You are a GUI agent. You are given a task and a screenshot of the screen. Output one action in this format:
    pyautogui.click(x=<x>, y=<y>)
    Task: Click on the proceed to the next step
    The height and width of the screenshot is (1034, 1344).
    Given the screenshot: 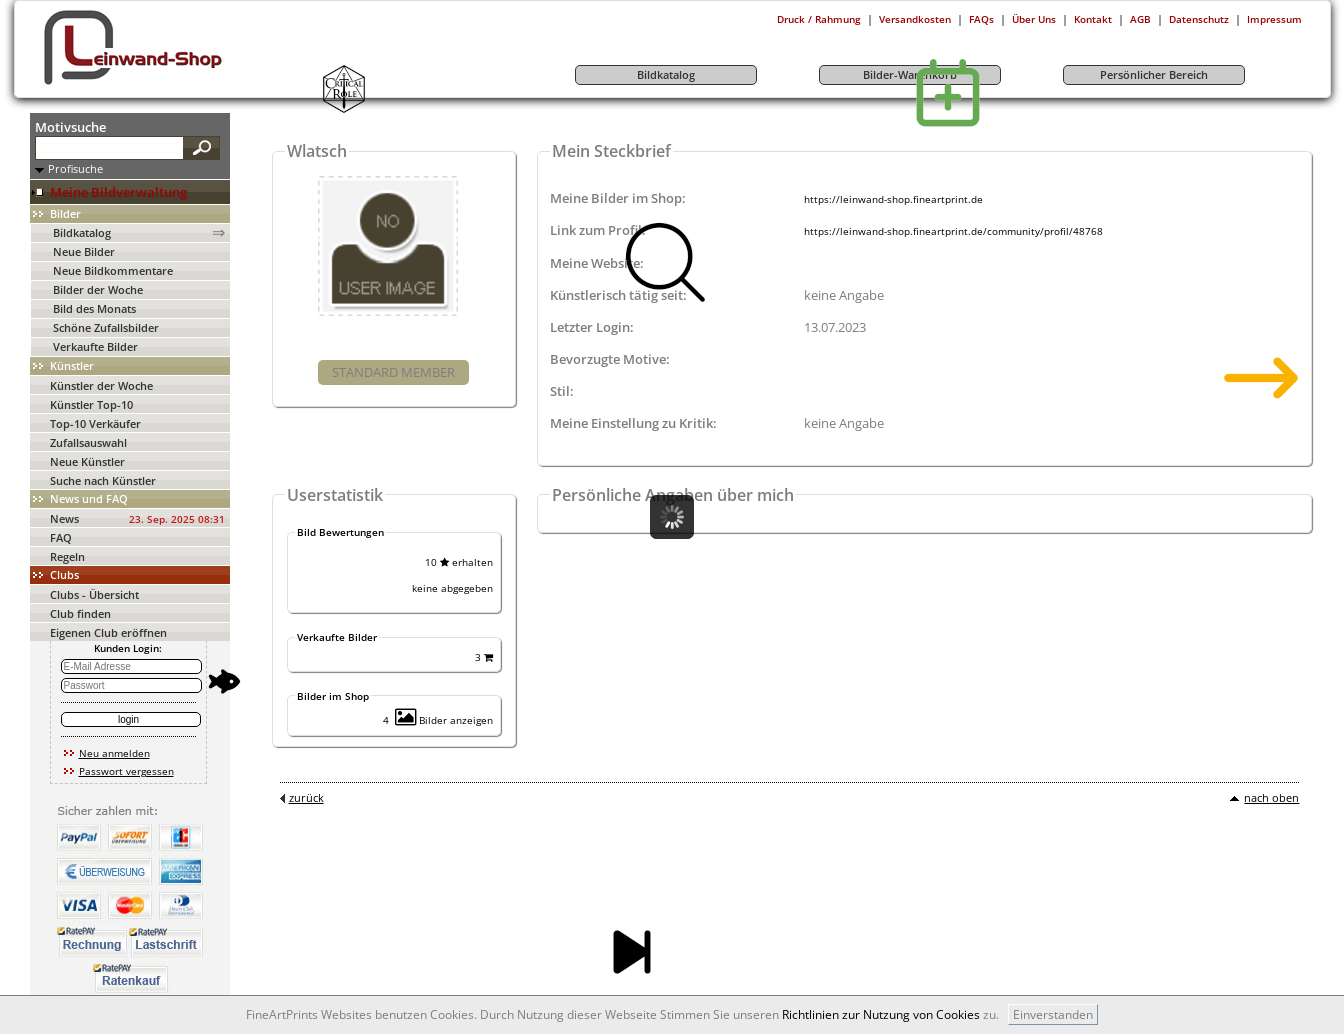 What is the action you would take?
    pyautogui.click(x=1261, y=378)
    